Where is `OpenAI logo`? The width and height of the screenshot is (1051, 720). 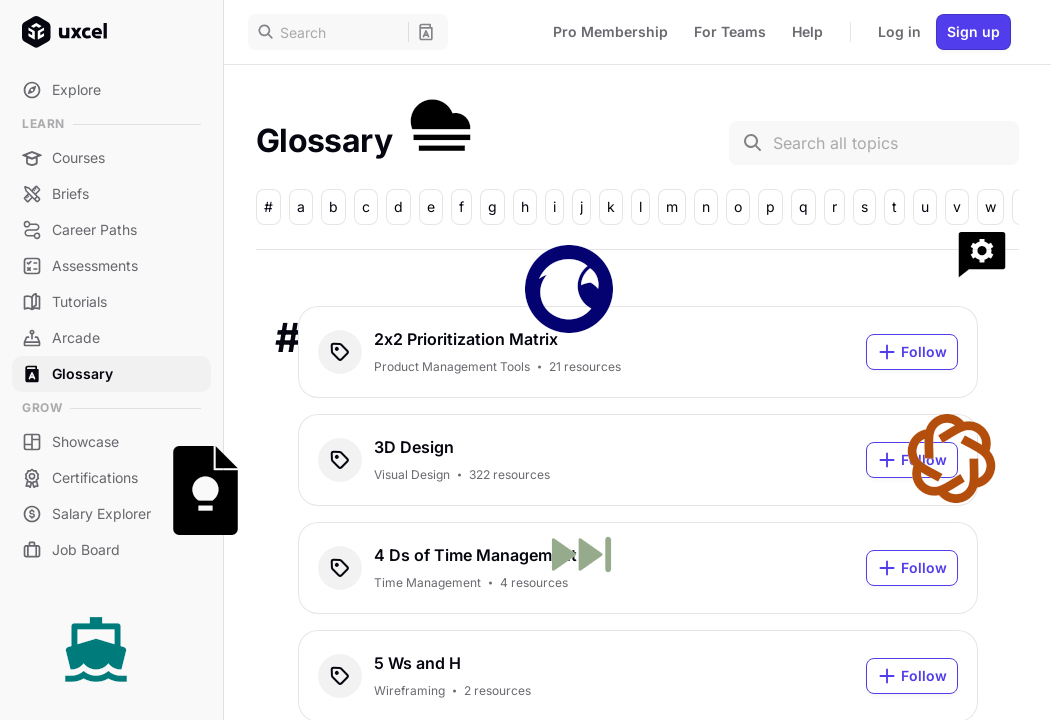 OpenAI logo is located at coordinates (951, 458).